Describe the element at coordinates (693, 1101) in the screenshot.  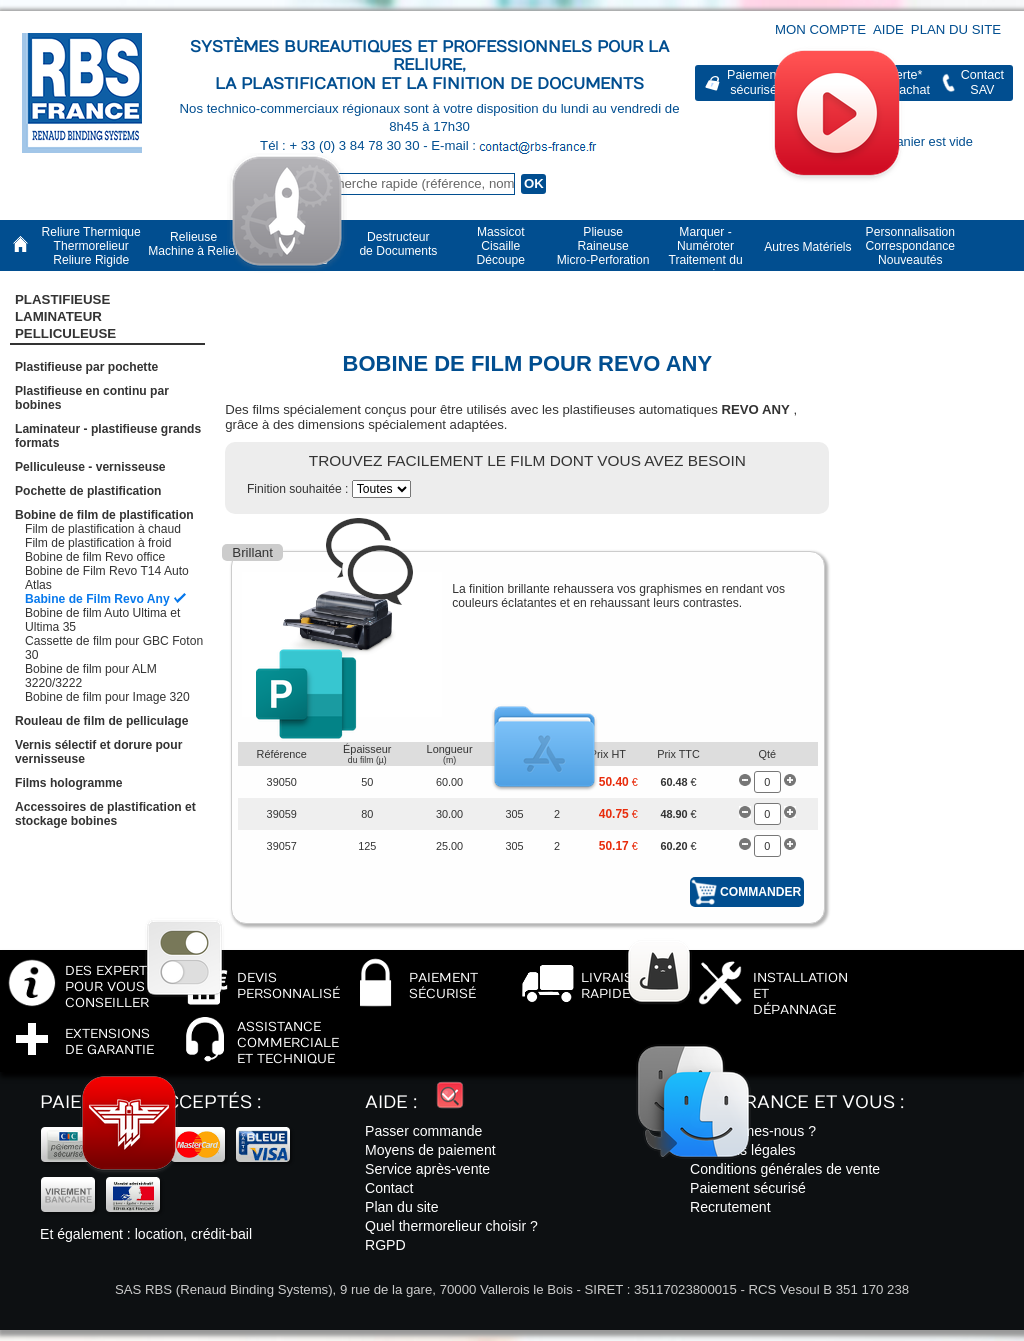
I see `launch migration assistant to transfer data from another mac` at that location.